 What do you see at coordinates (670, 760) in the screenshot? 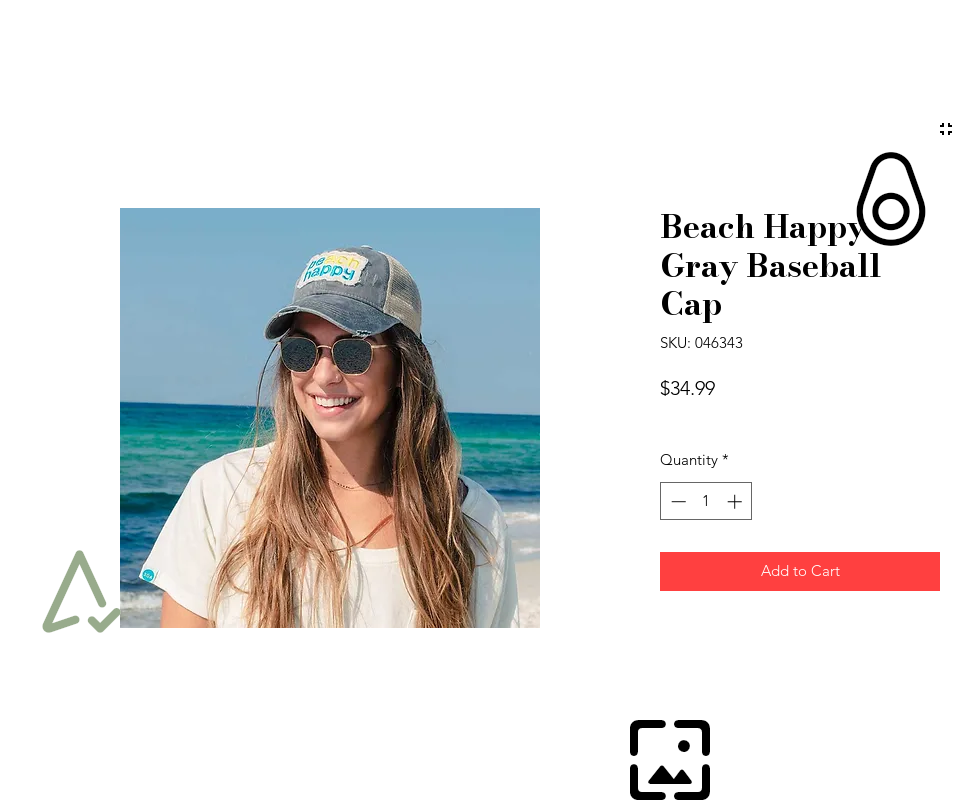
I see `change wallpaper or background image` at bounding box center [670, 760].